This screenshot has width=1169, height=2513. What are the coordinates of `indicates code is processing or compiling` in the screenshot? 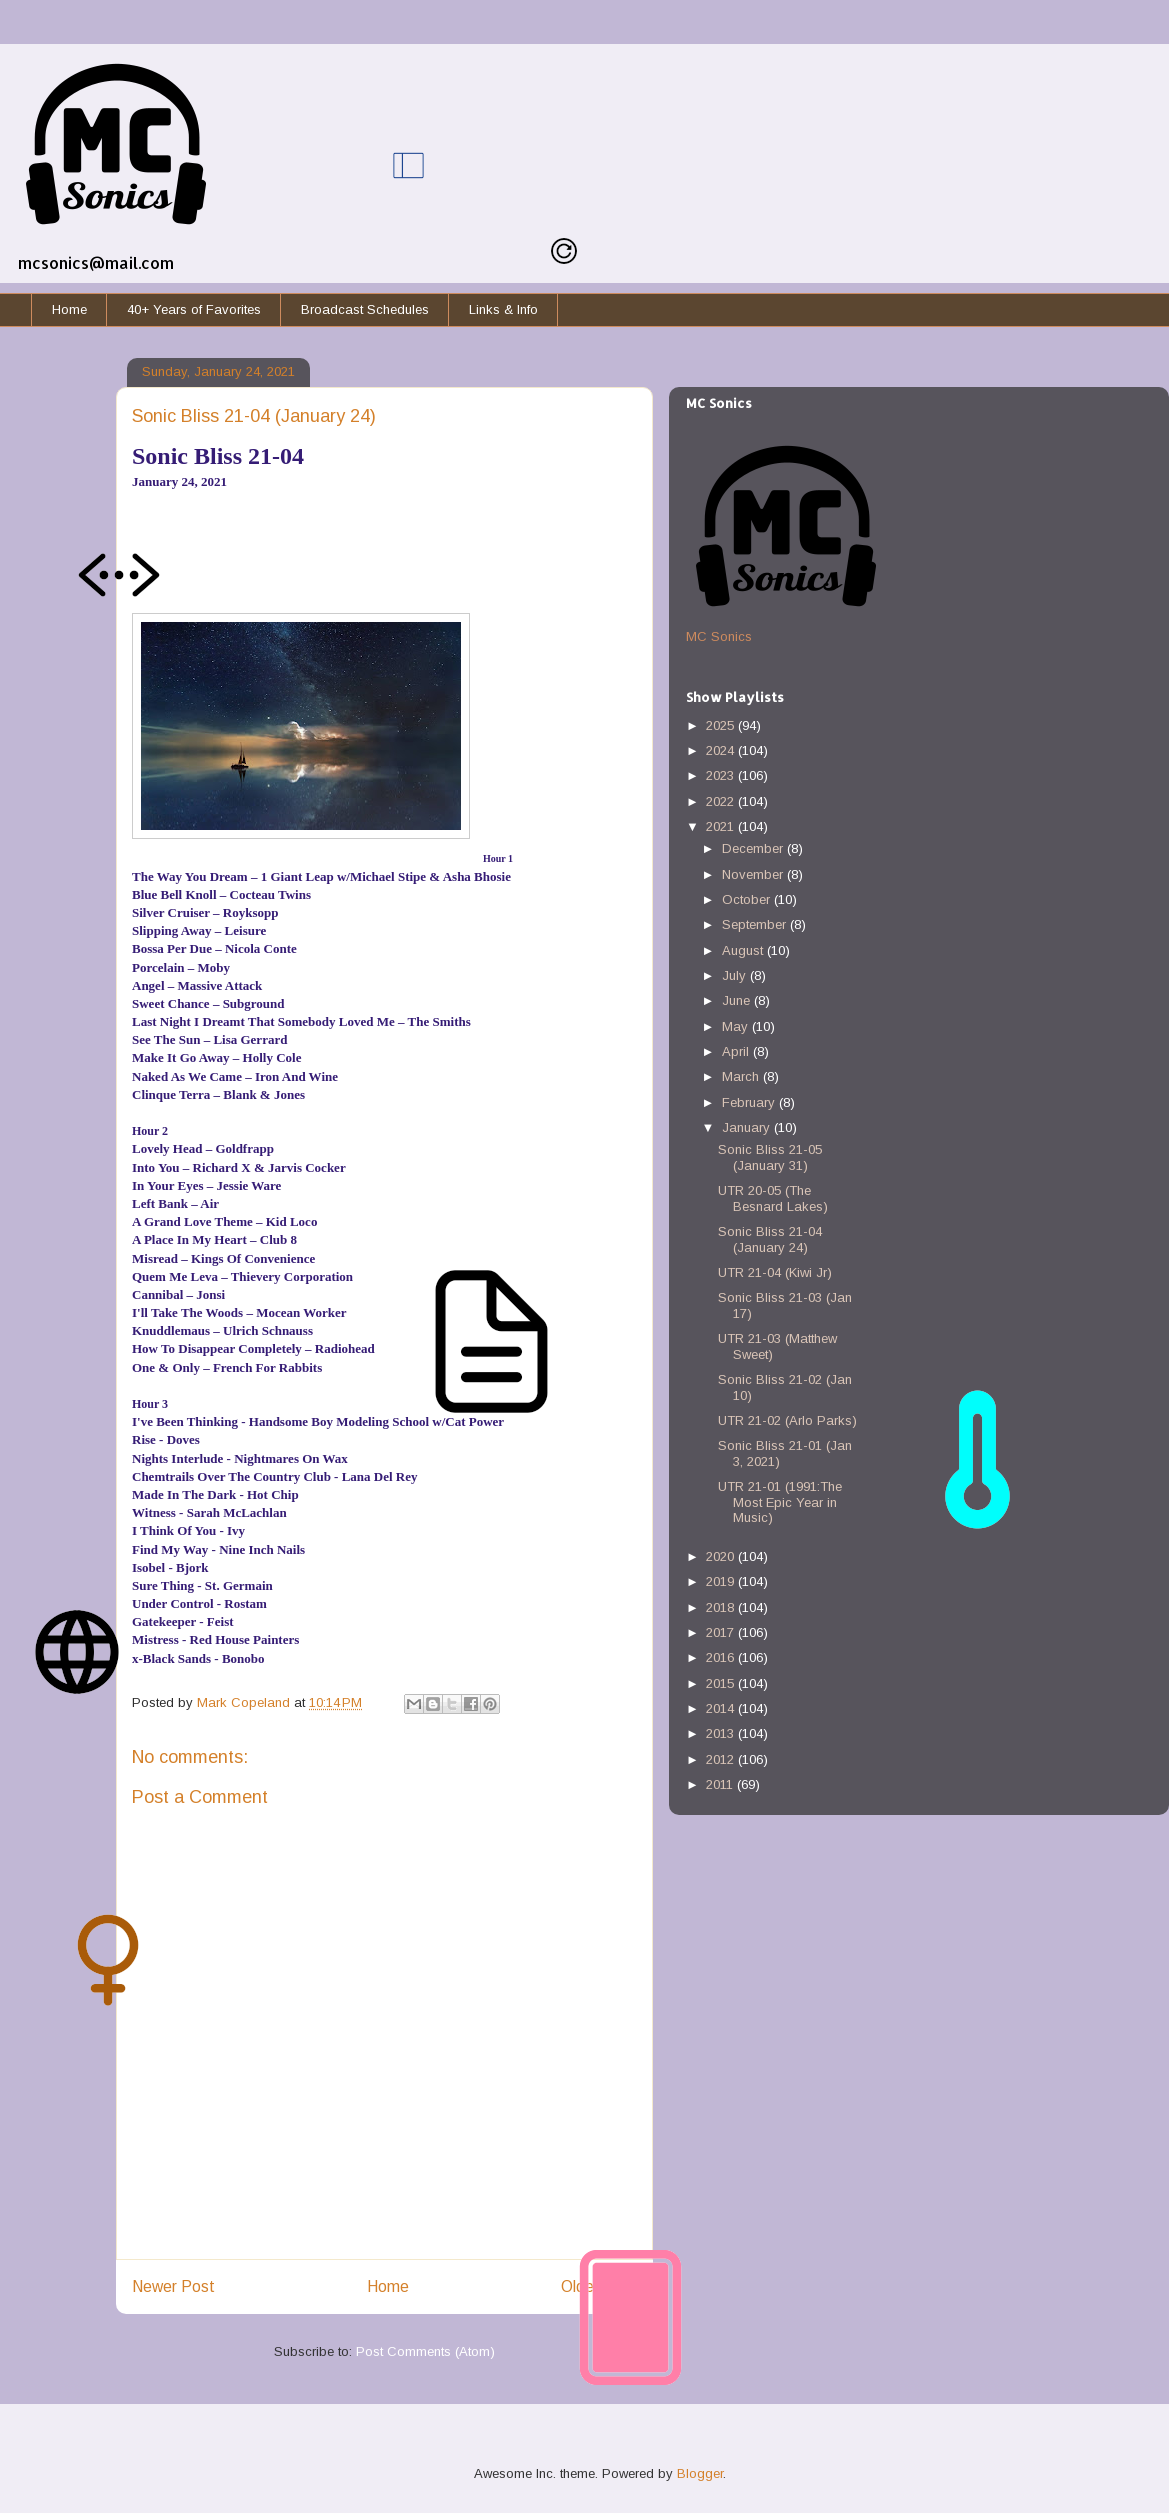 It's located at (119, 575).